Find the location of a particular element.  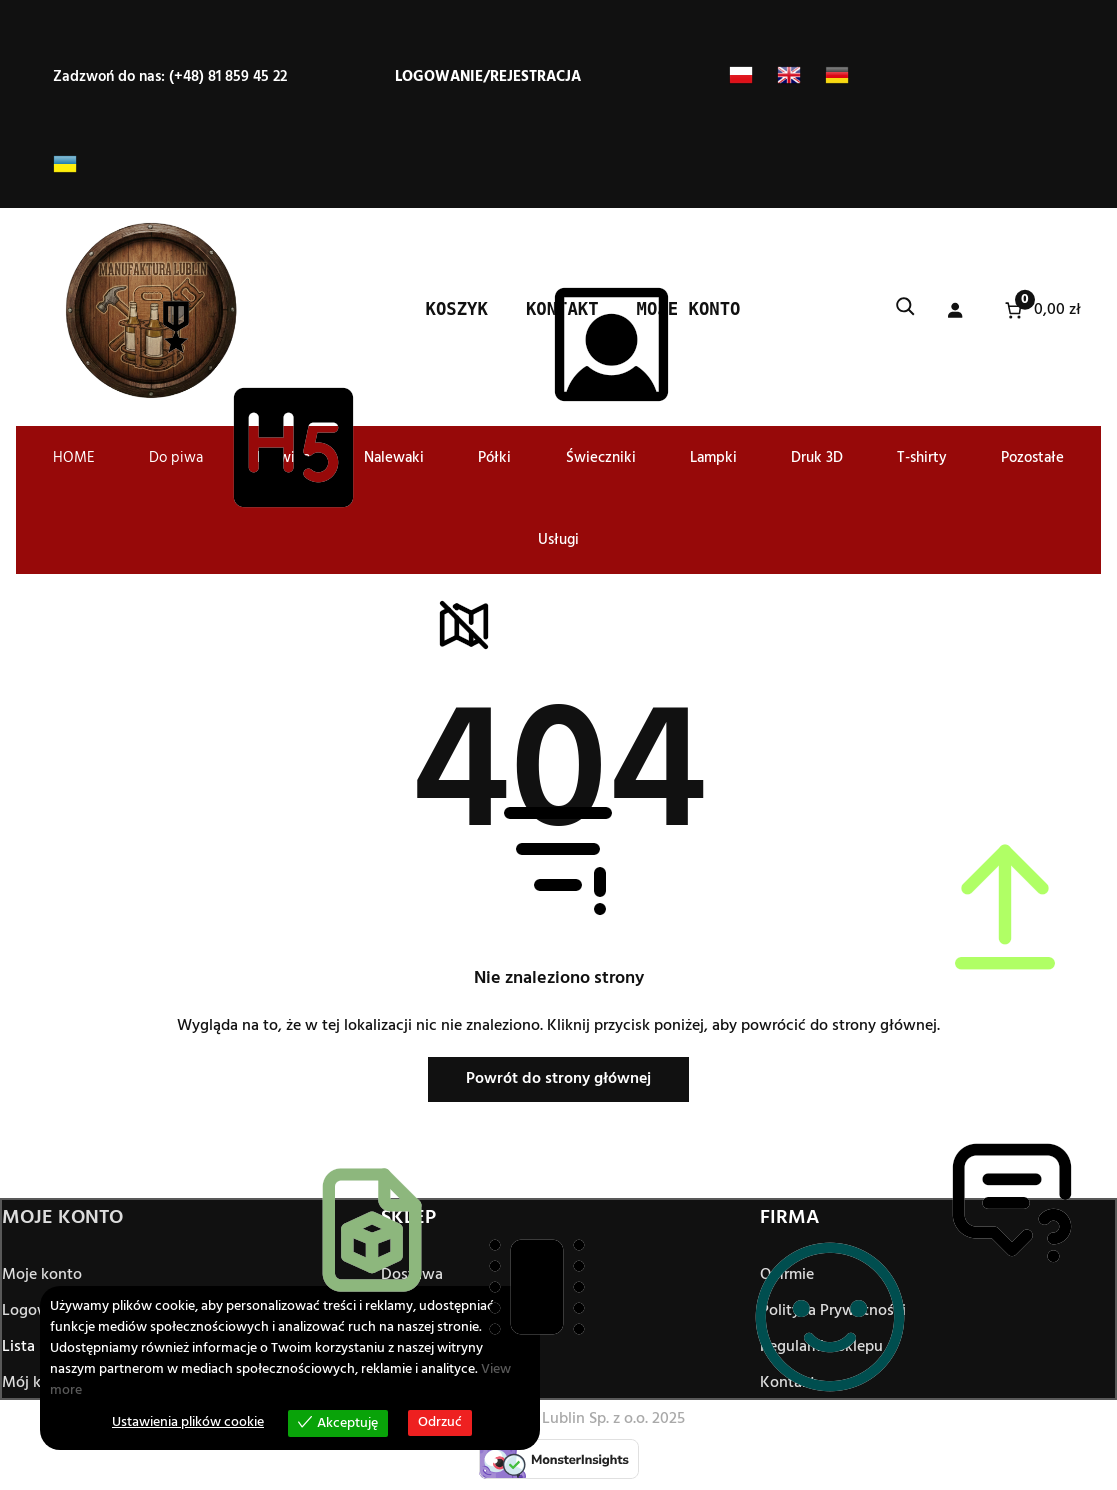

view achievements or badges earned is located at coordinates (176, 327).